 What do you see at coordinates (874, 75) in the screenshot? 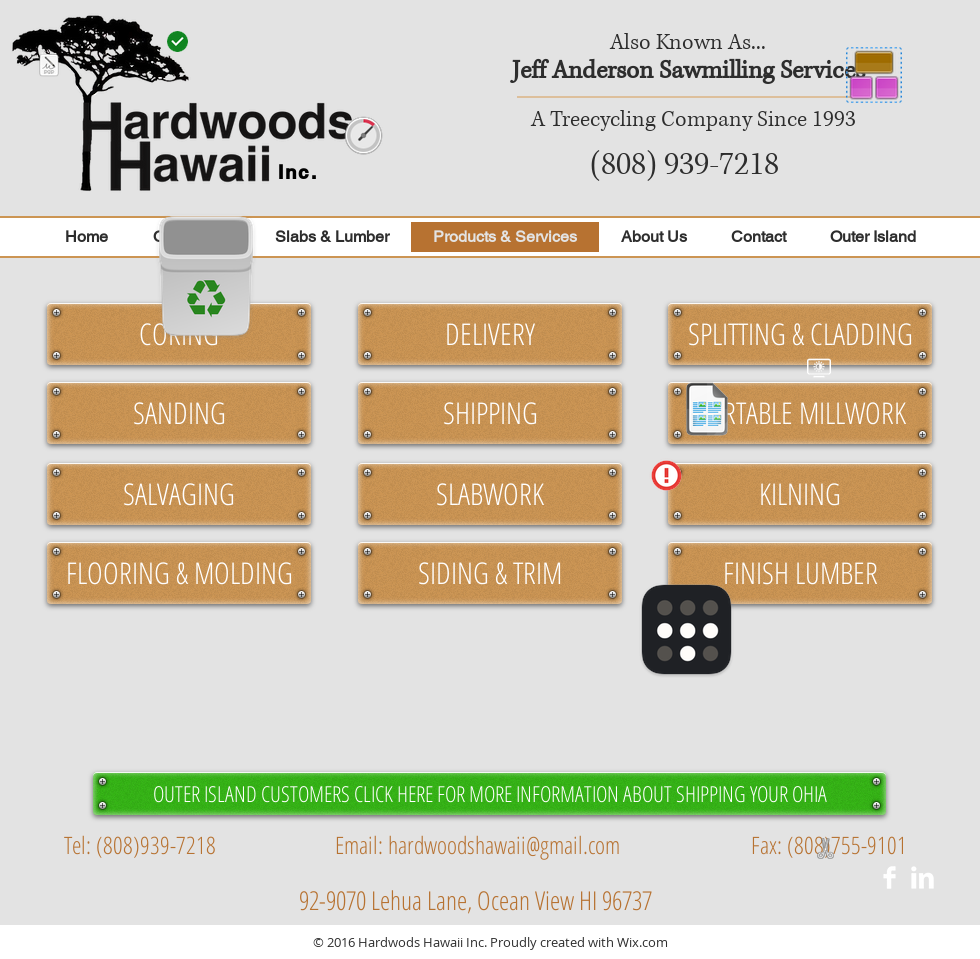
I see `select all items in the current view` at bounding box center [874, 75].